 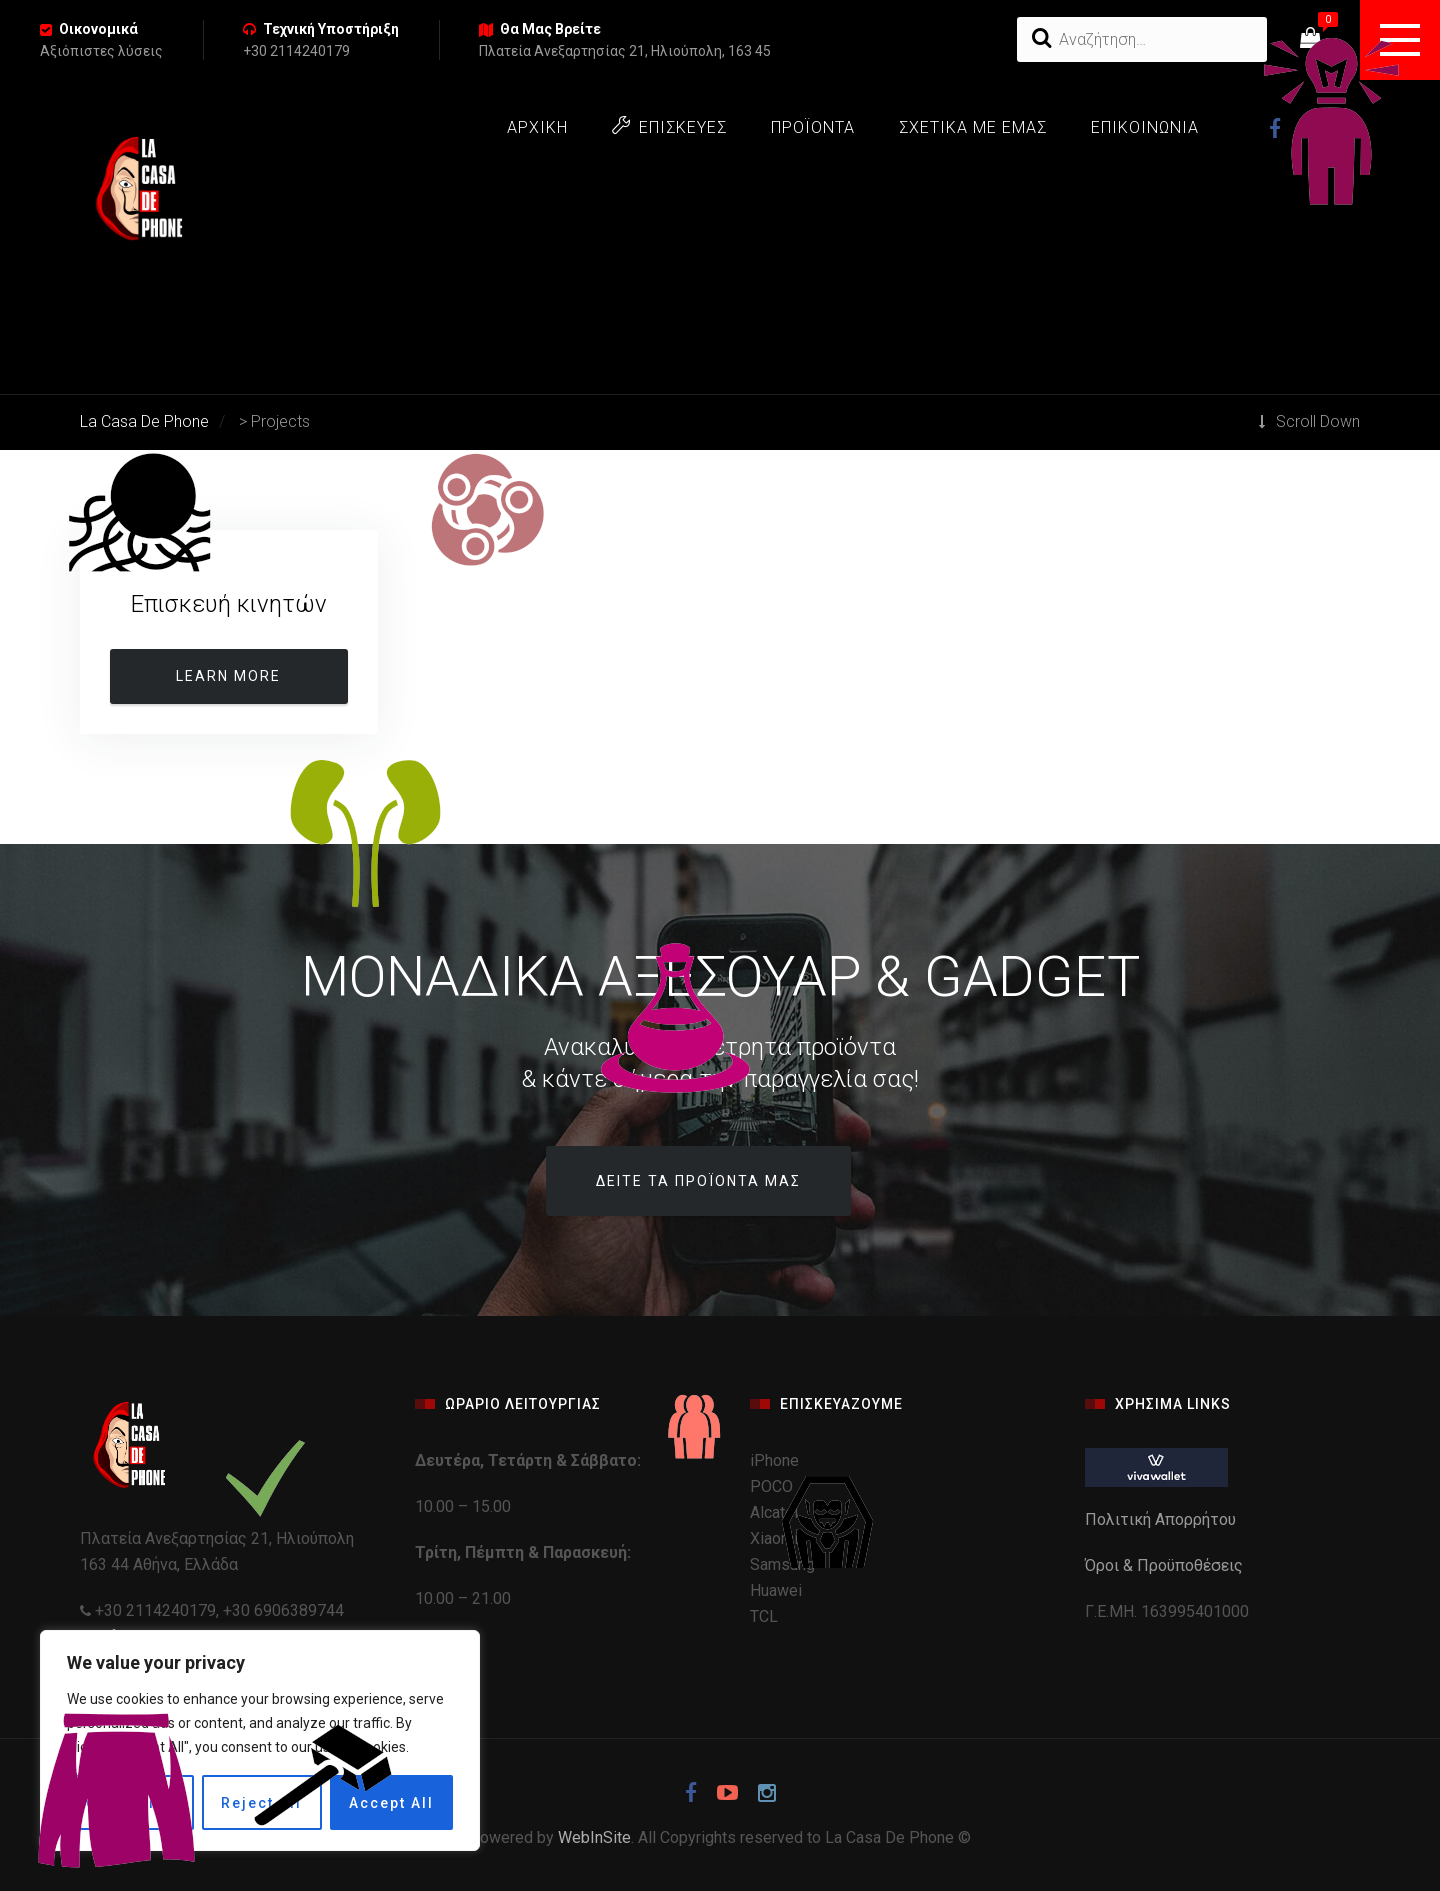 I want to click on backup or sync your team data, so click(x=694, y=1426).